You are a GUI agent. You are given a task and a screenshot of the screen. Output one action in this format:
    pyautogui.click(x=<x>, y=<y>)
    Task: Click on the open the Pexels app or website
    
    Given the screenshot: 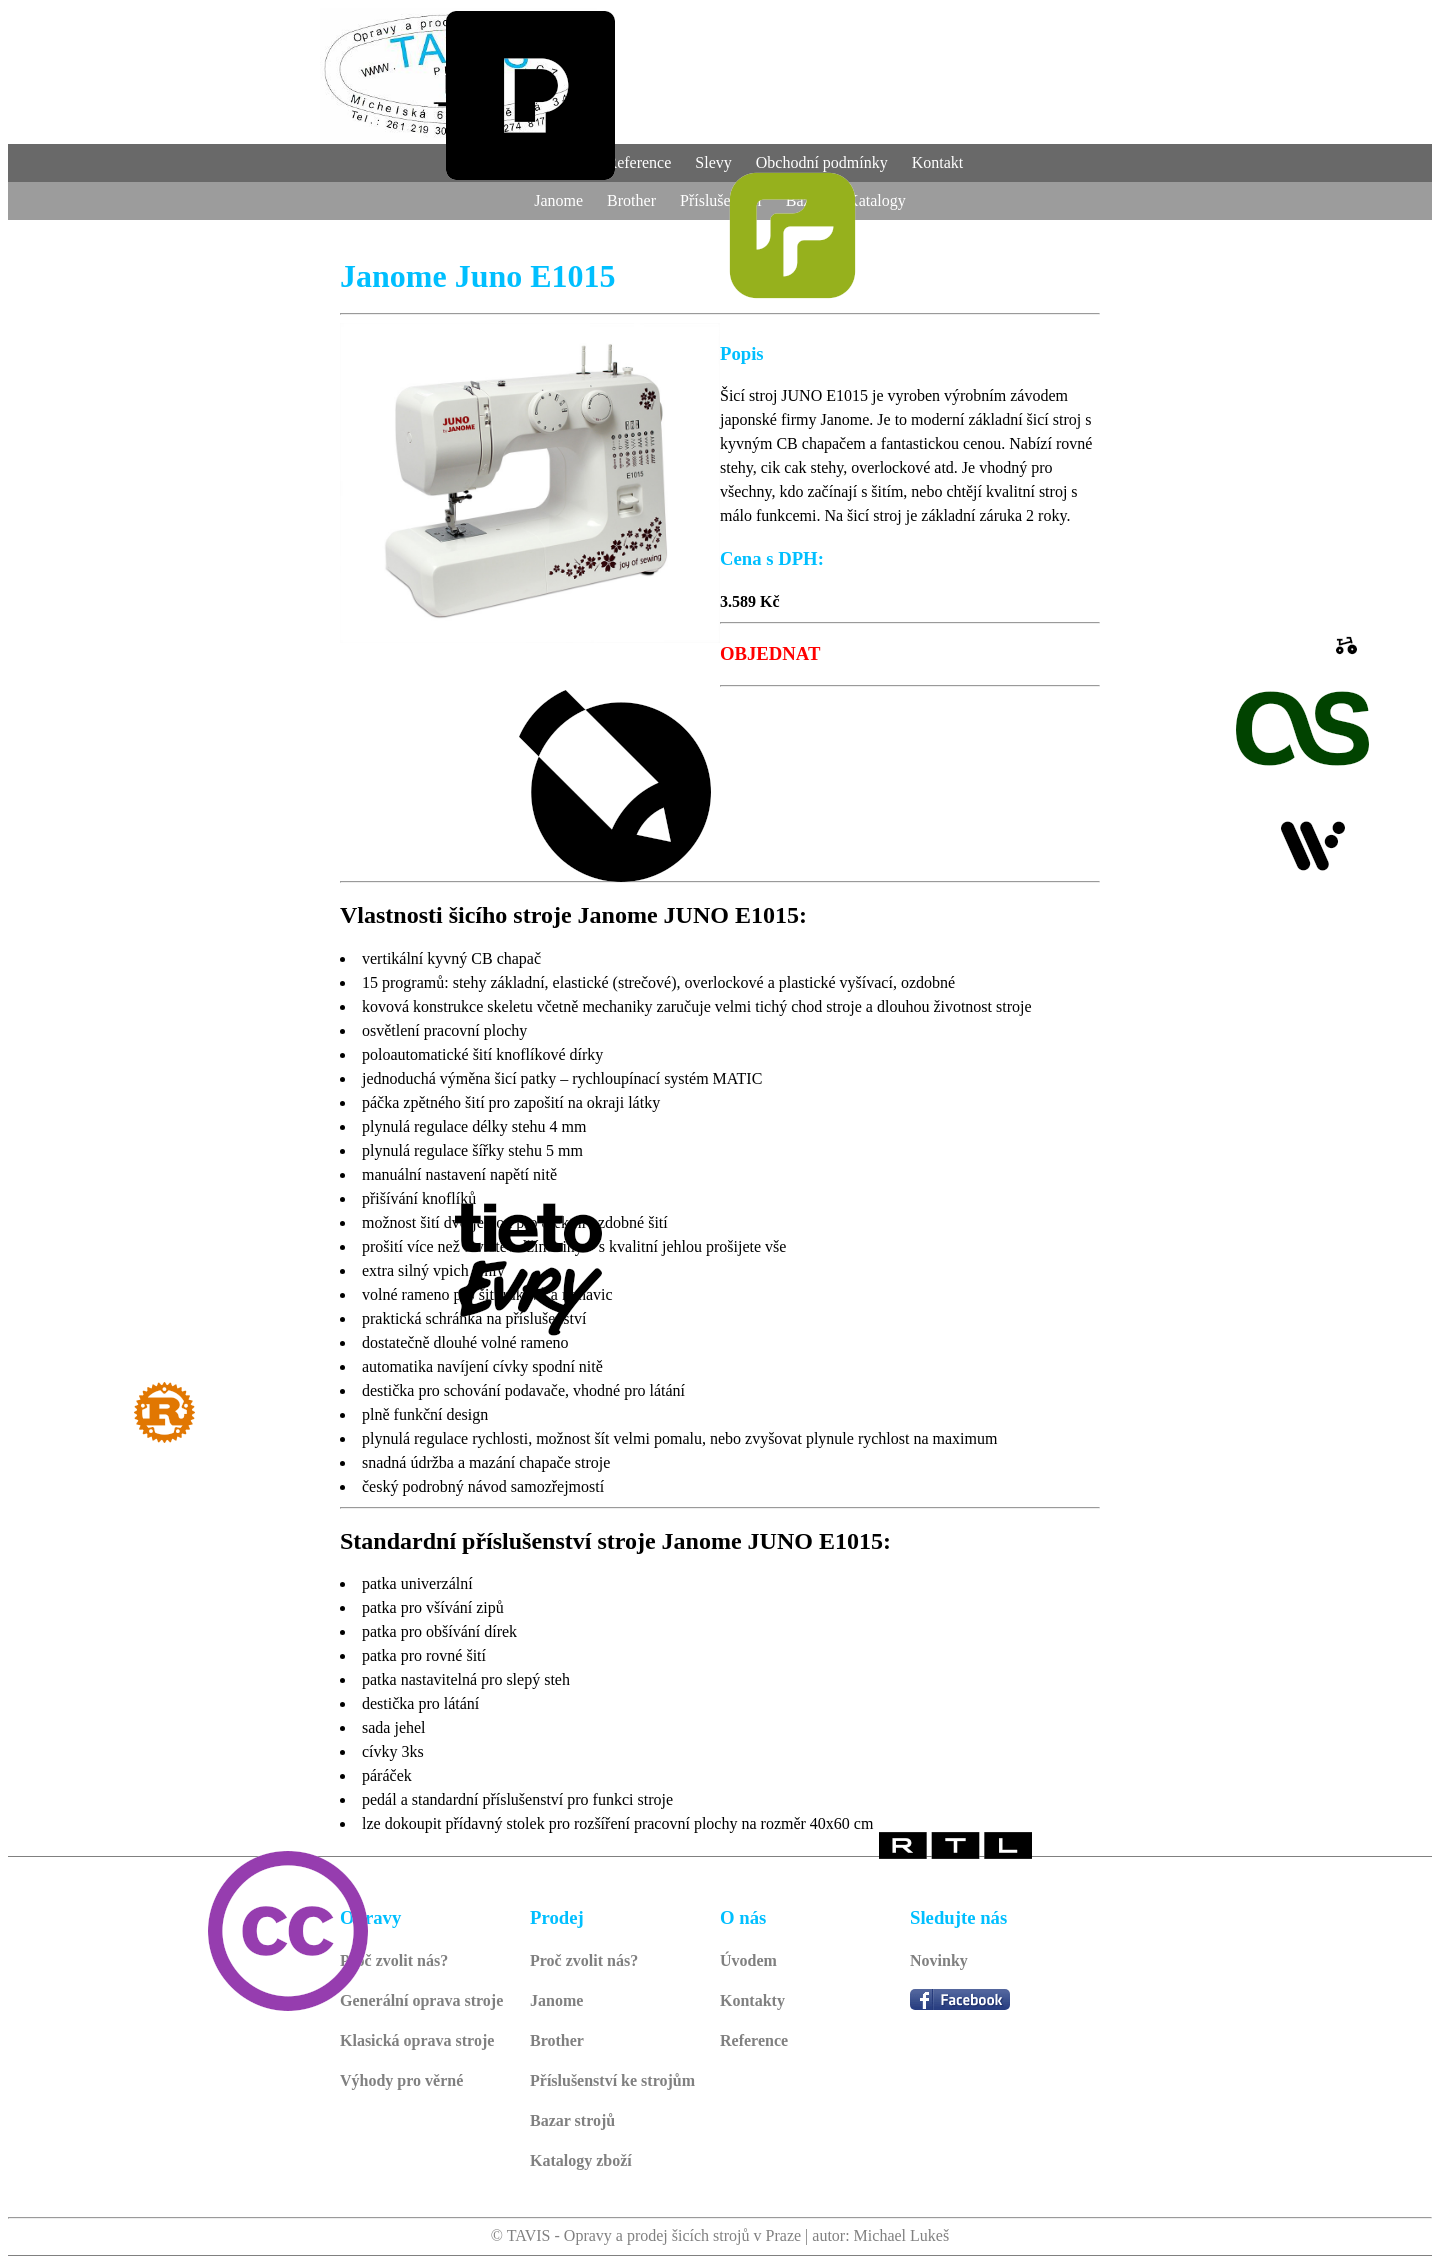 What is the action you would take?
    pyautogui.click(x=530, y=95)
    